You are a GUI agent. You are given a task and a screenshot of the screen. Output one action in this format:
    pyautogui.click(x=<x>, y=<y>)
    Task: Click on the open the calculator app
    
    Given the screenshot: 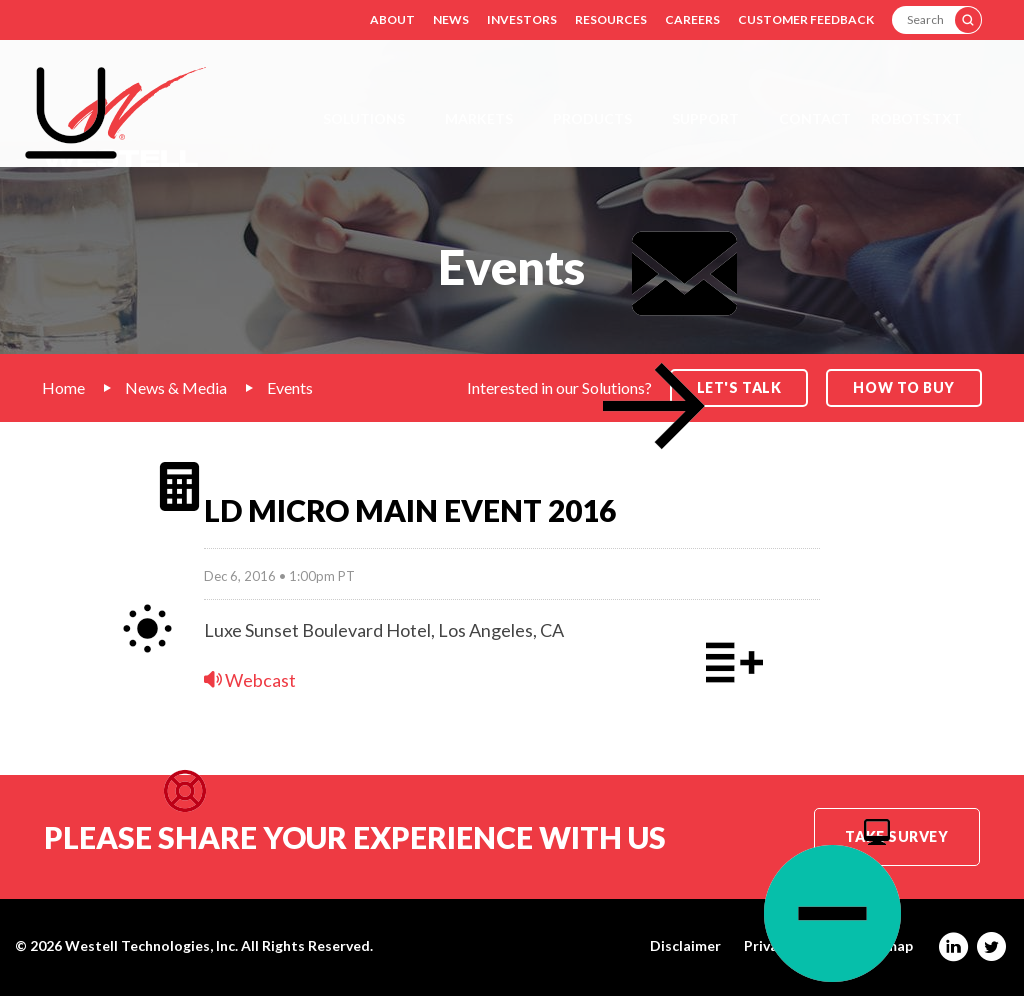 What is the action you would take?
    pyautogui.click(x=179, y=486)
    